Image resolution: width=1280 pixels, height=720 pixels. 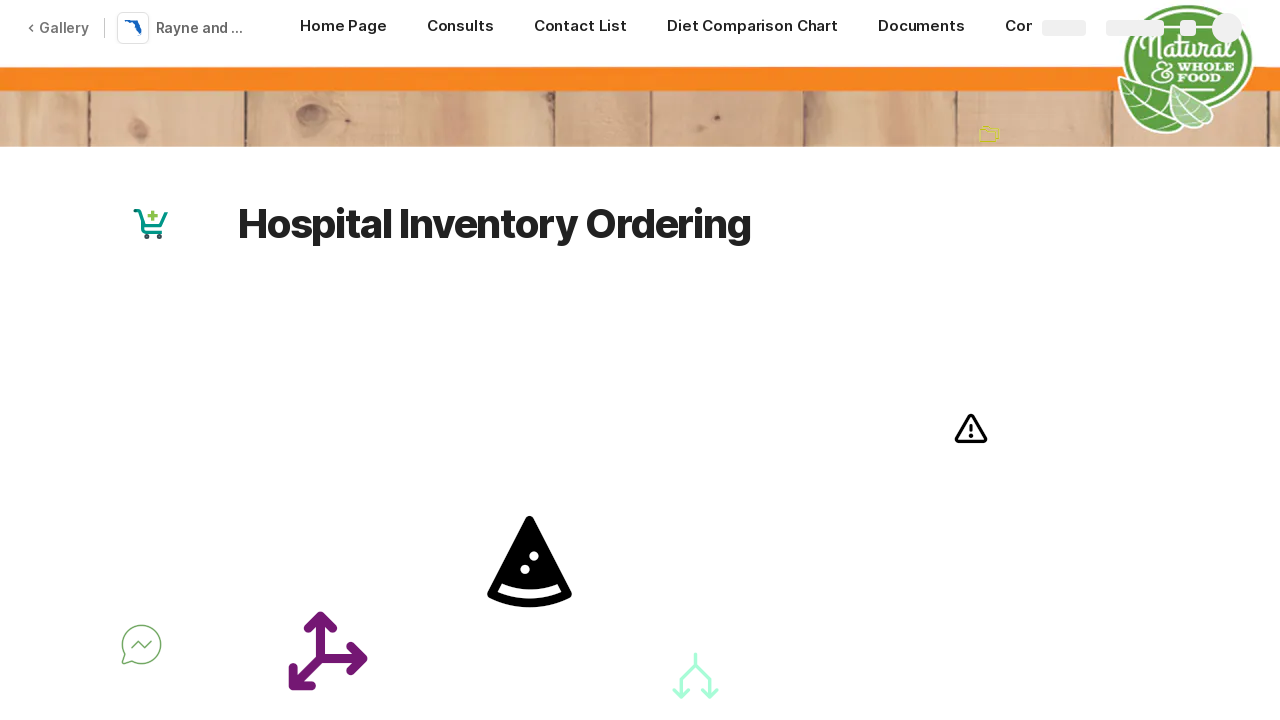 What do you see at coordinates (989, 134) in the screenshot?
I see `browse all folders` at bounding box center [989, 134].